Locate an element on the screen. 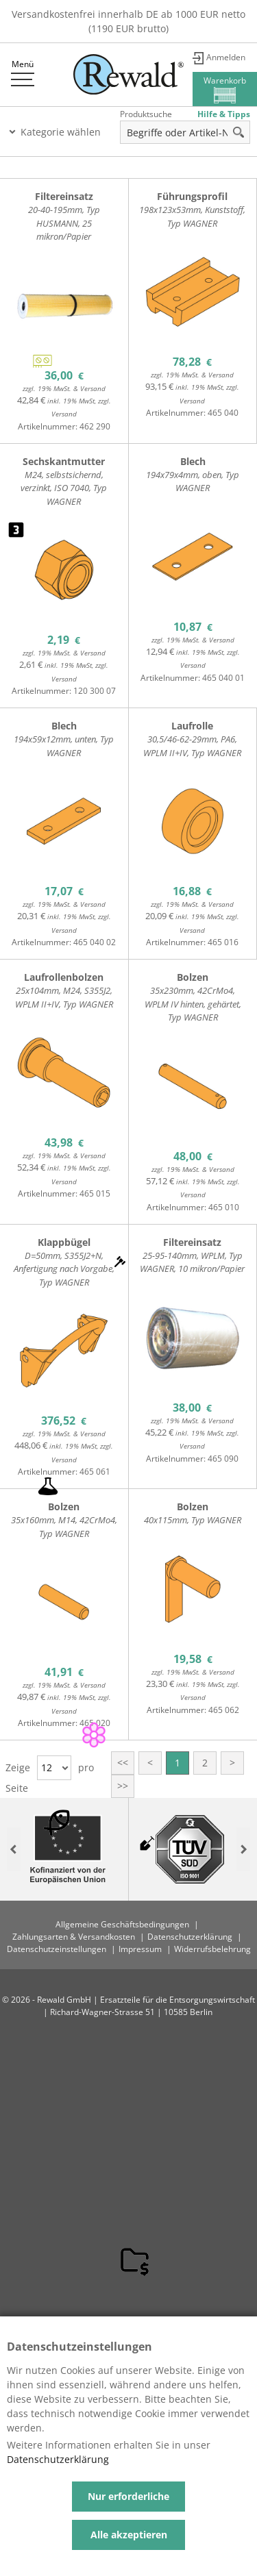 This screenshot has width=257, height=2576. access financial documents folder is located at coordinates (134, 2260).